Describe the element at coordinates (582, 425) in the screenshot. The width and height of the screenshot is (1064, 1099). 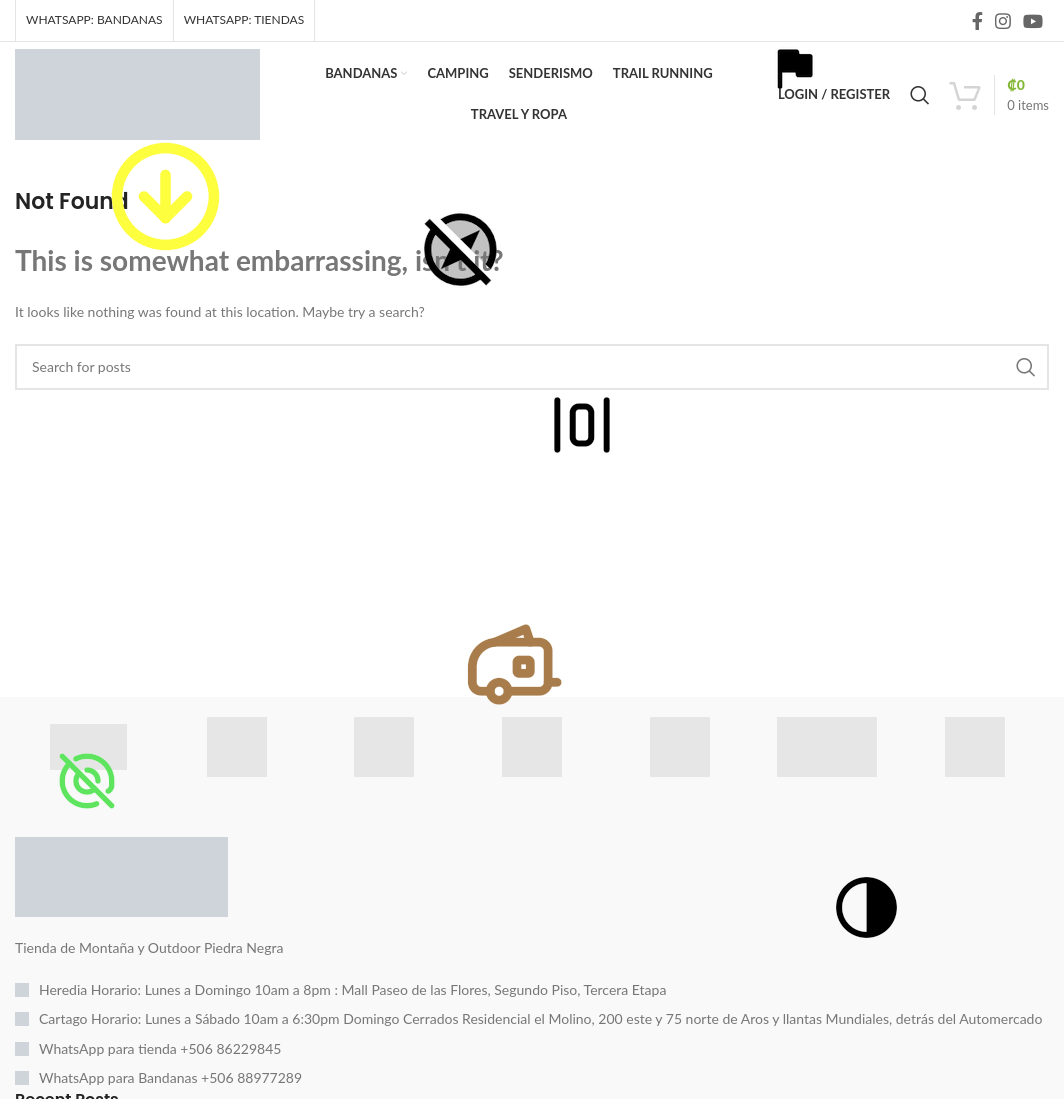
I see `distribute layers evenly in vertical space` at that location.